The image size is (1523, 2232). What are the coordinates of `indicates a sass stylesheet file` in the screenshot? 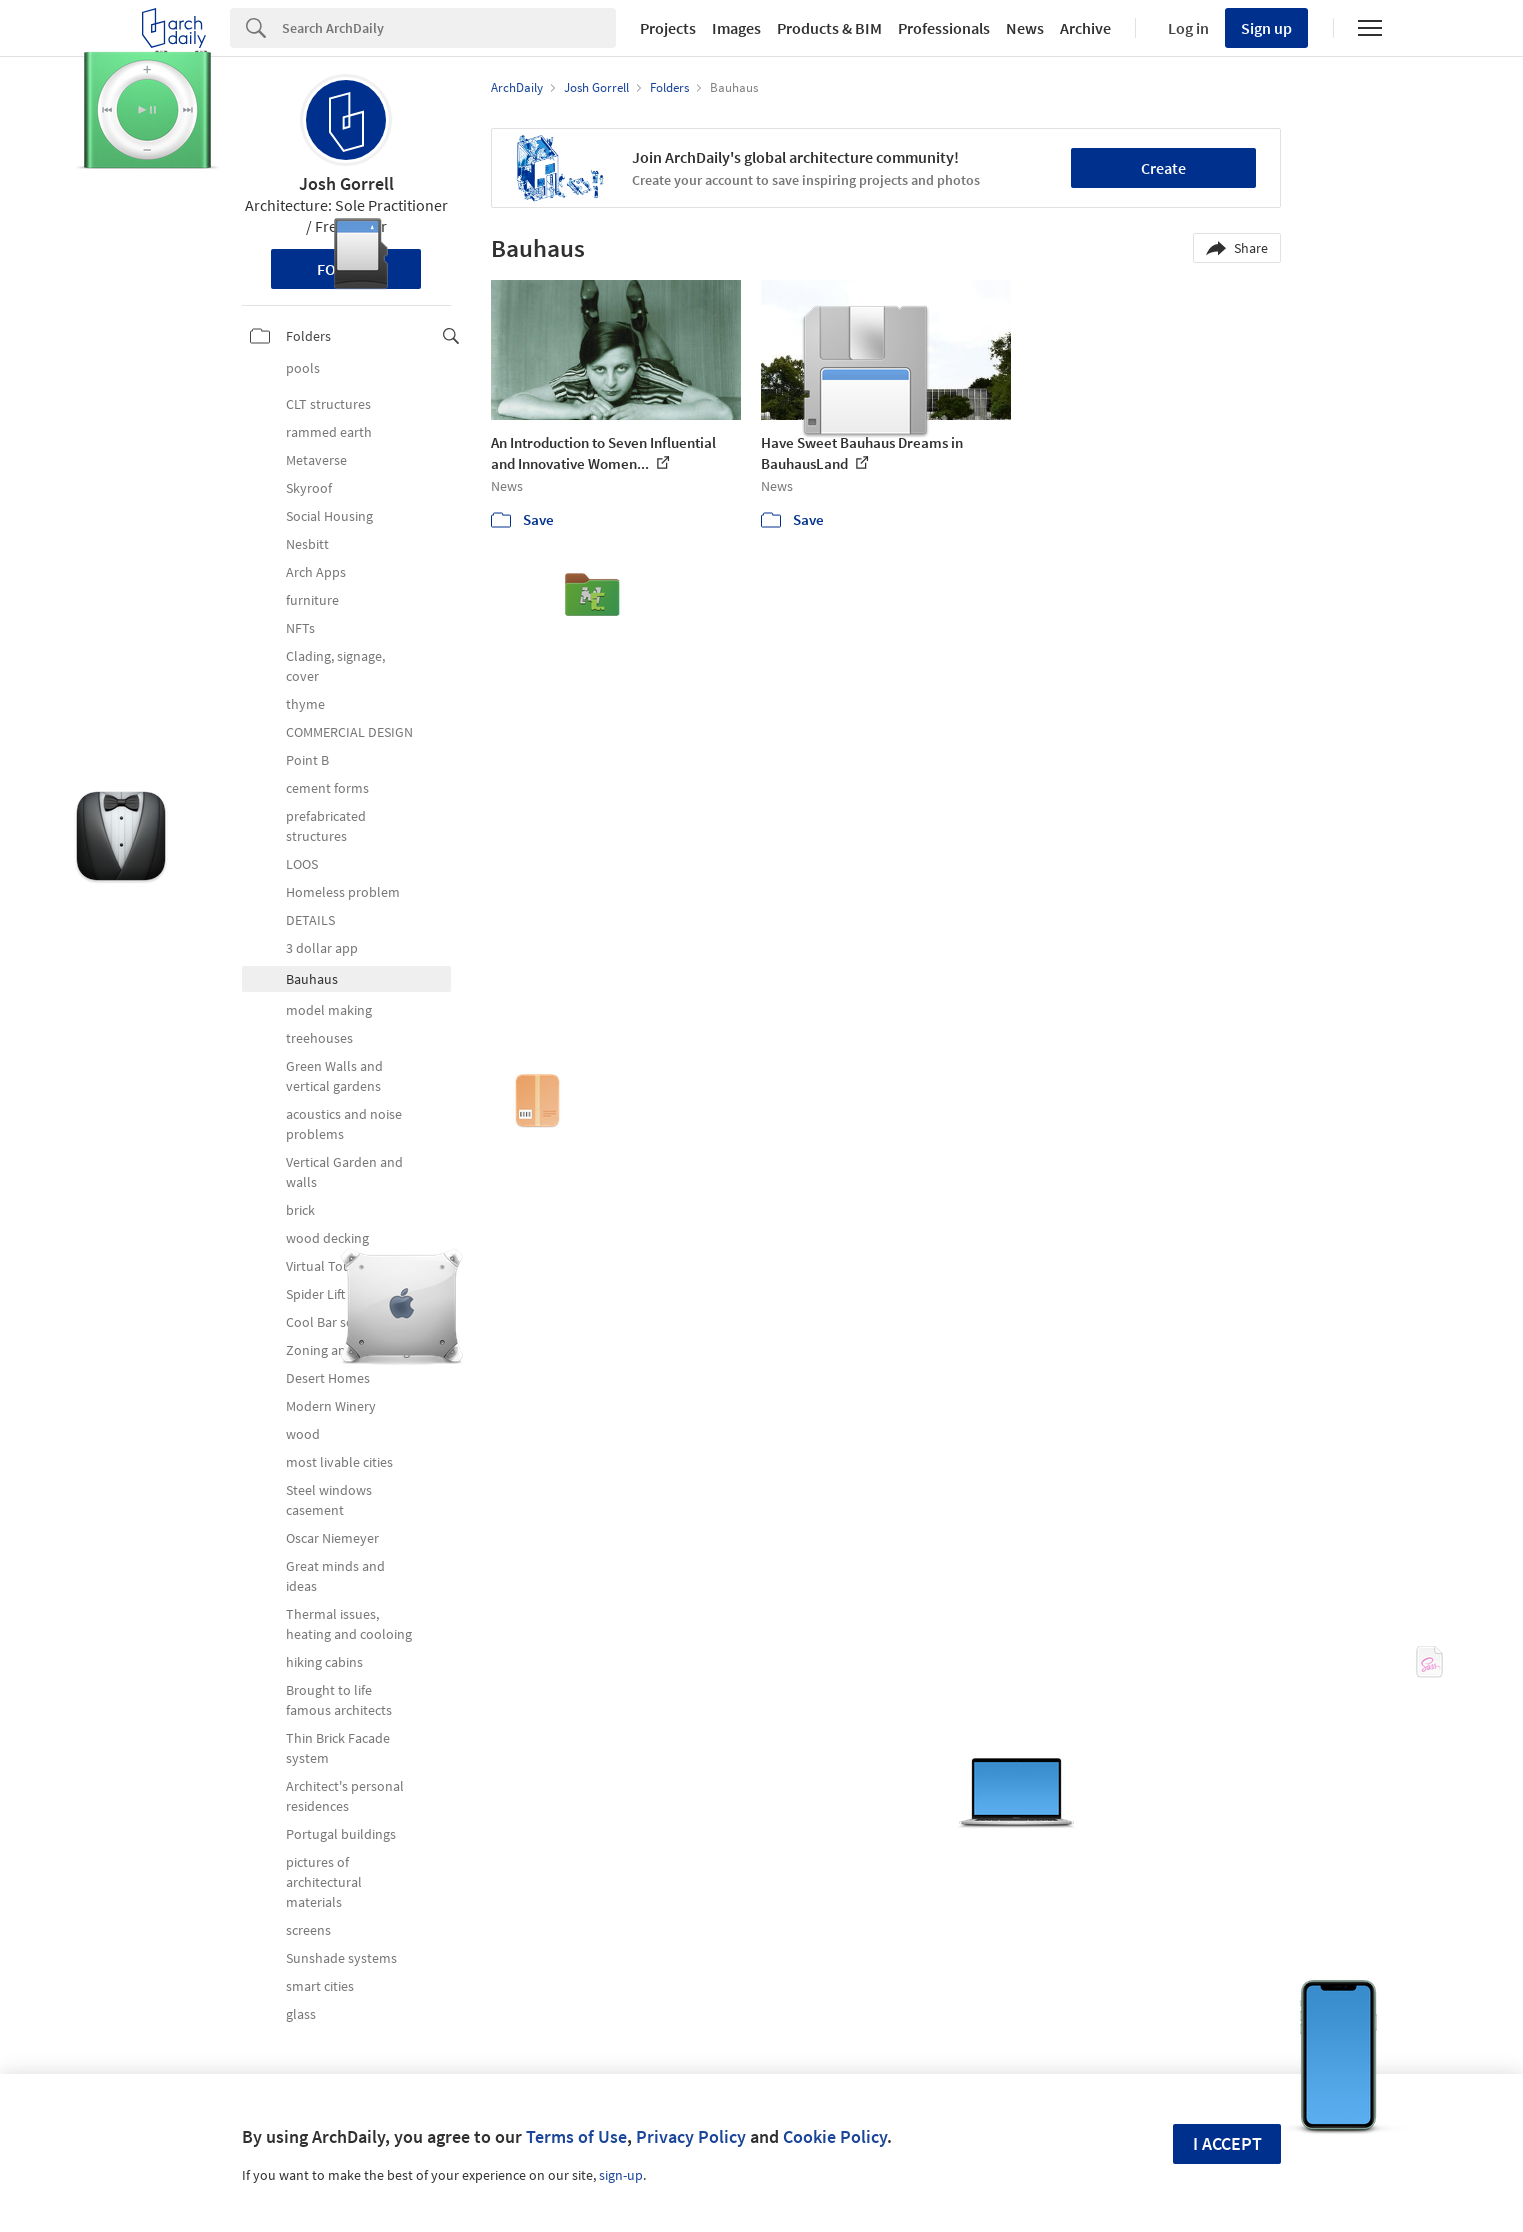 It's located at (1429, 1661).